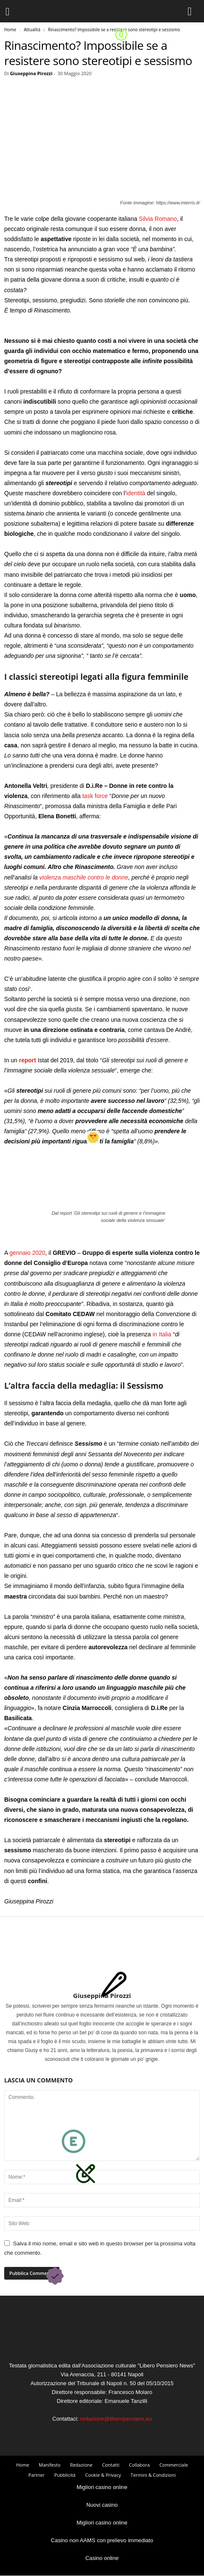 This screenshot has width=204, height=2576. I want to click on access sewing or tailoring tools, so click(114, 1984).